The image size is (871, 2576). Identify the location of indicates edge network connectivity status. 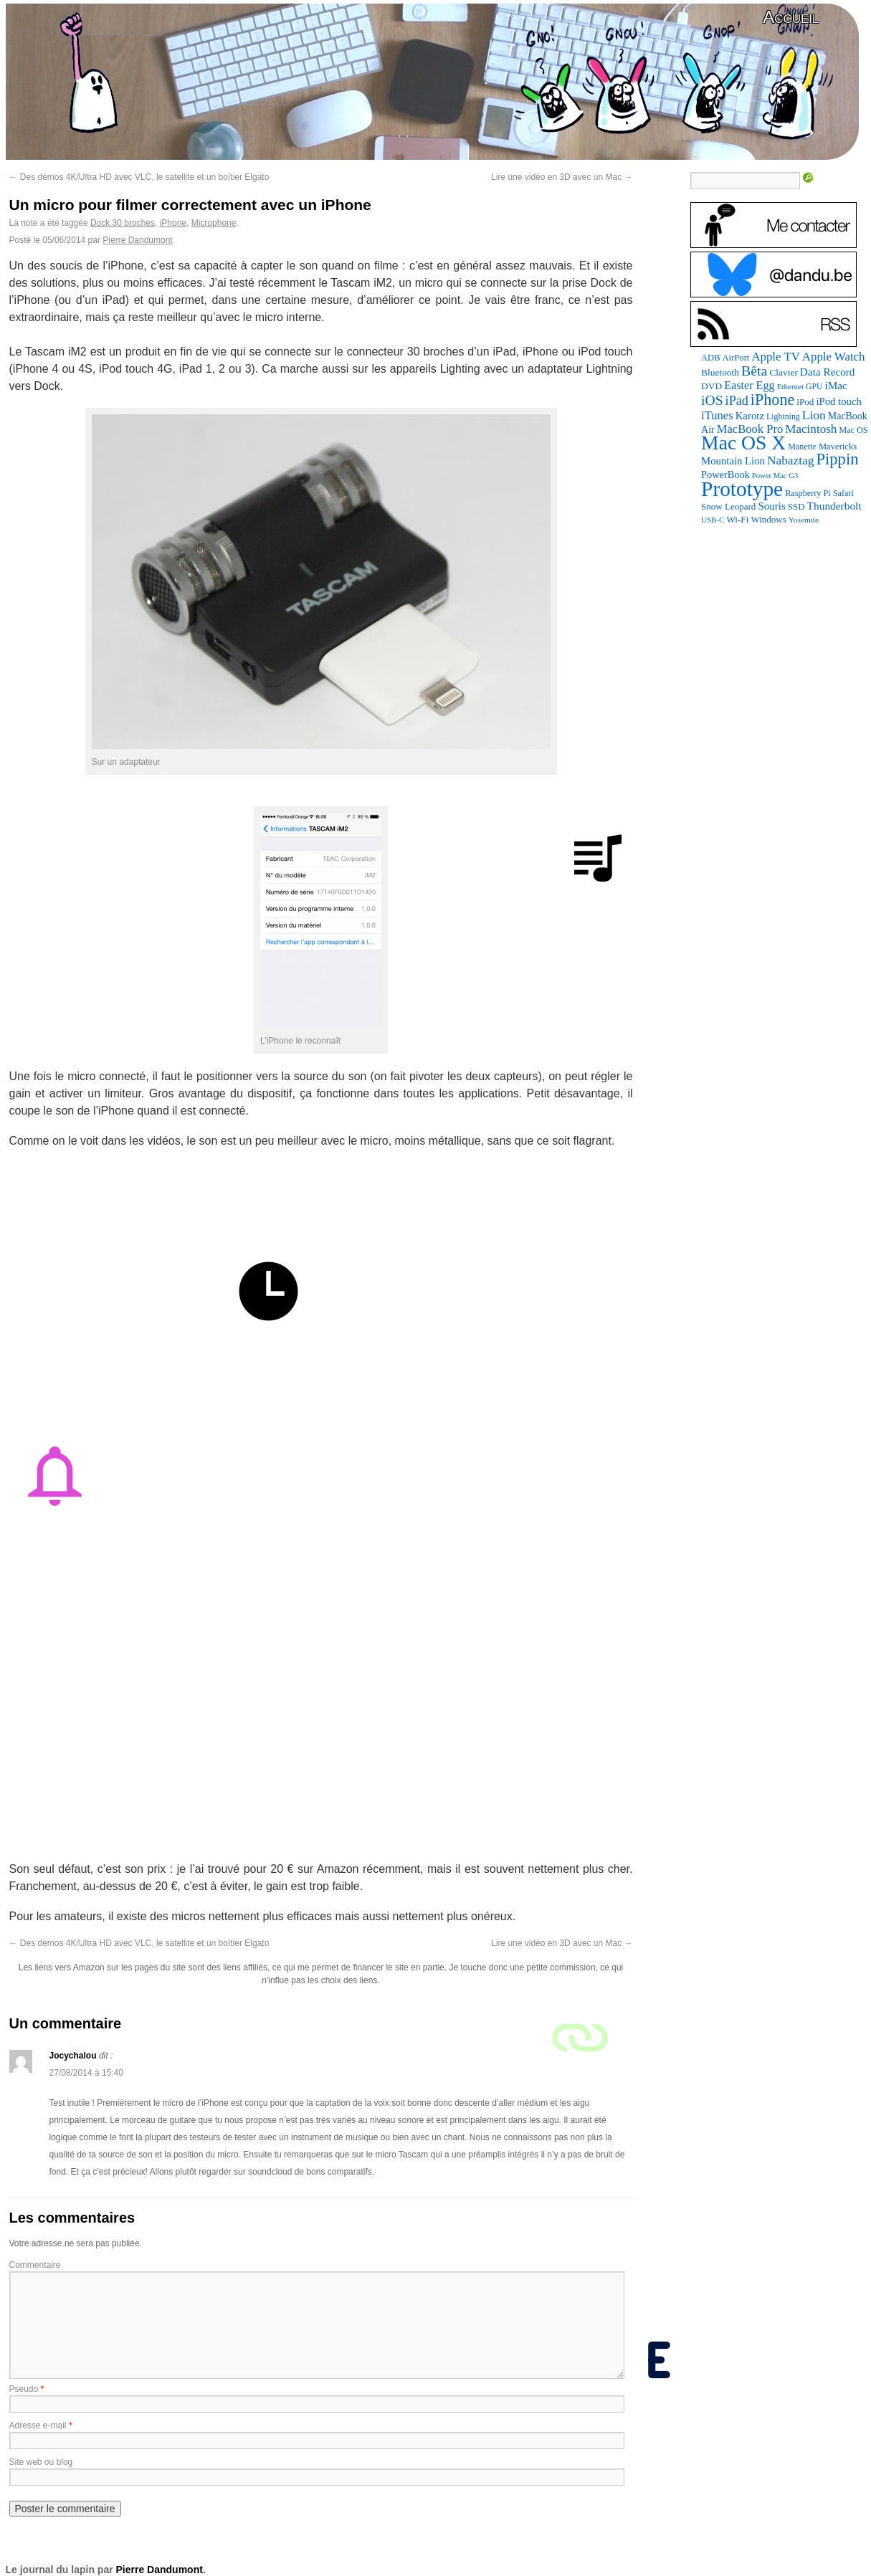
(659, 2360).